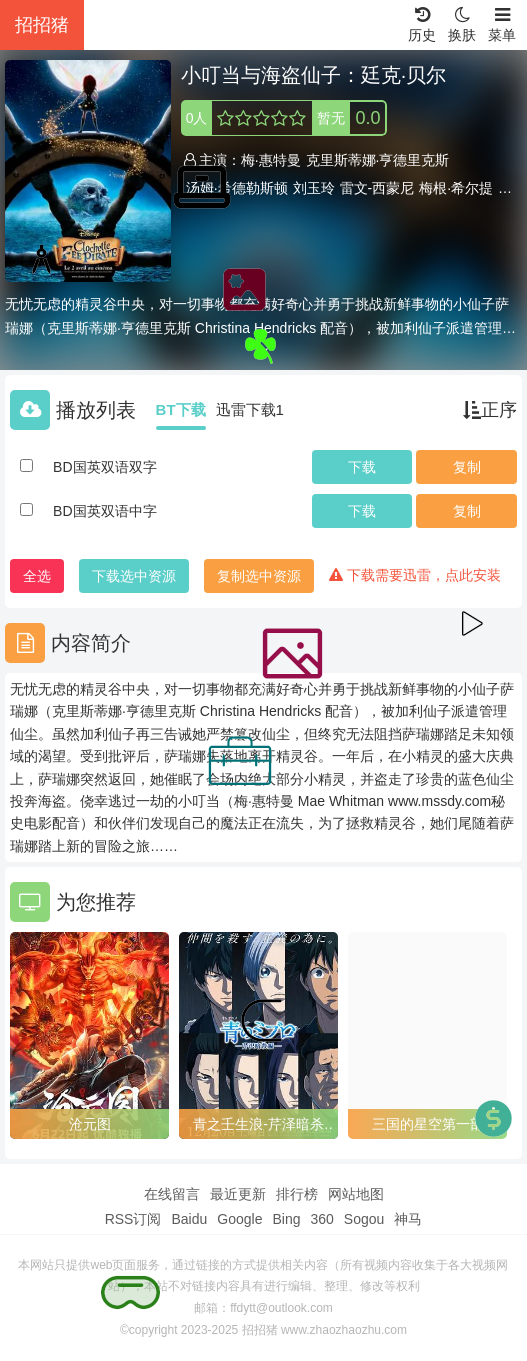 This screenshot has height=1361, width=527. I want to click on access virtual reality or AR settings, so click(130, 1292).